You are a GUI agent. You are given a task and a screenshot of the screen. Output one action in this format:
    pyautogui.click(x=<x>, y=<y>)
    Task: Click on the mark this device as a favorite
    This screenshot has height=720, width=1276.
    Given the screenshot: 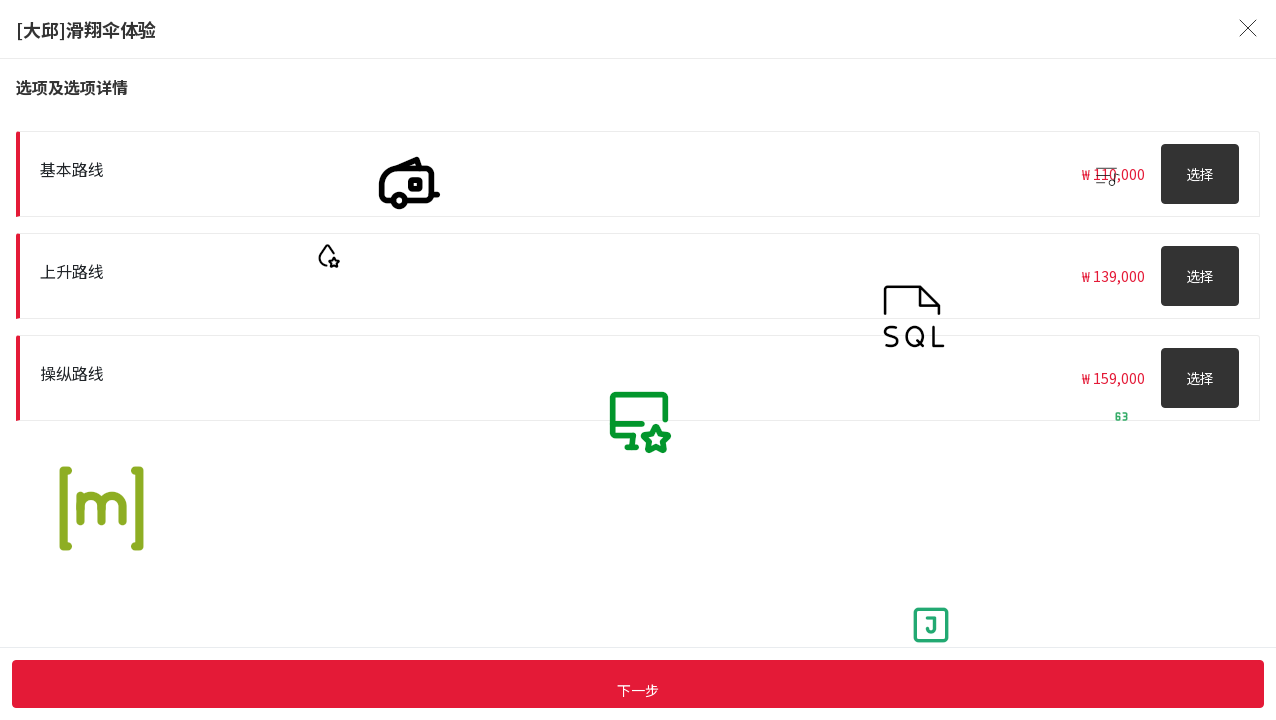 What is the action you would take?
    pyautogui.click(x=639, y=421)
    